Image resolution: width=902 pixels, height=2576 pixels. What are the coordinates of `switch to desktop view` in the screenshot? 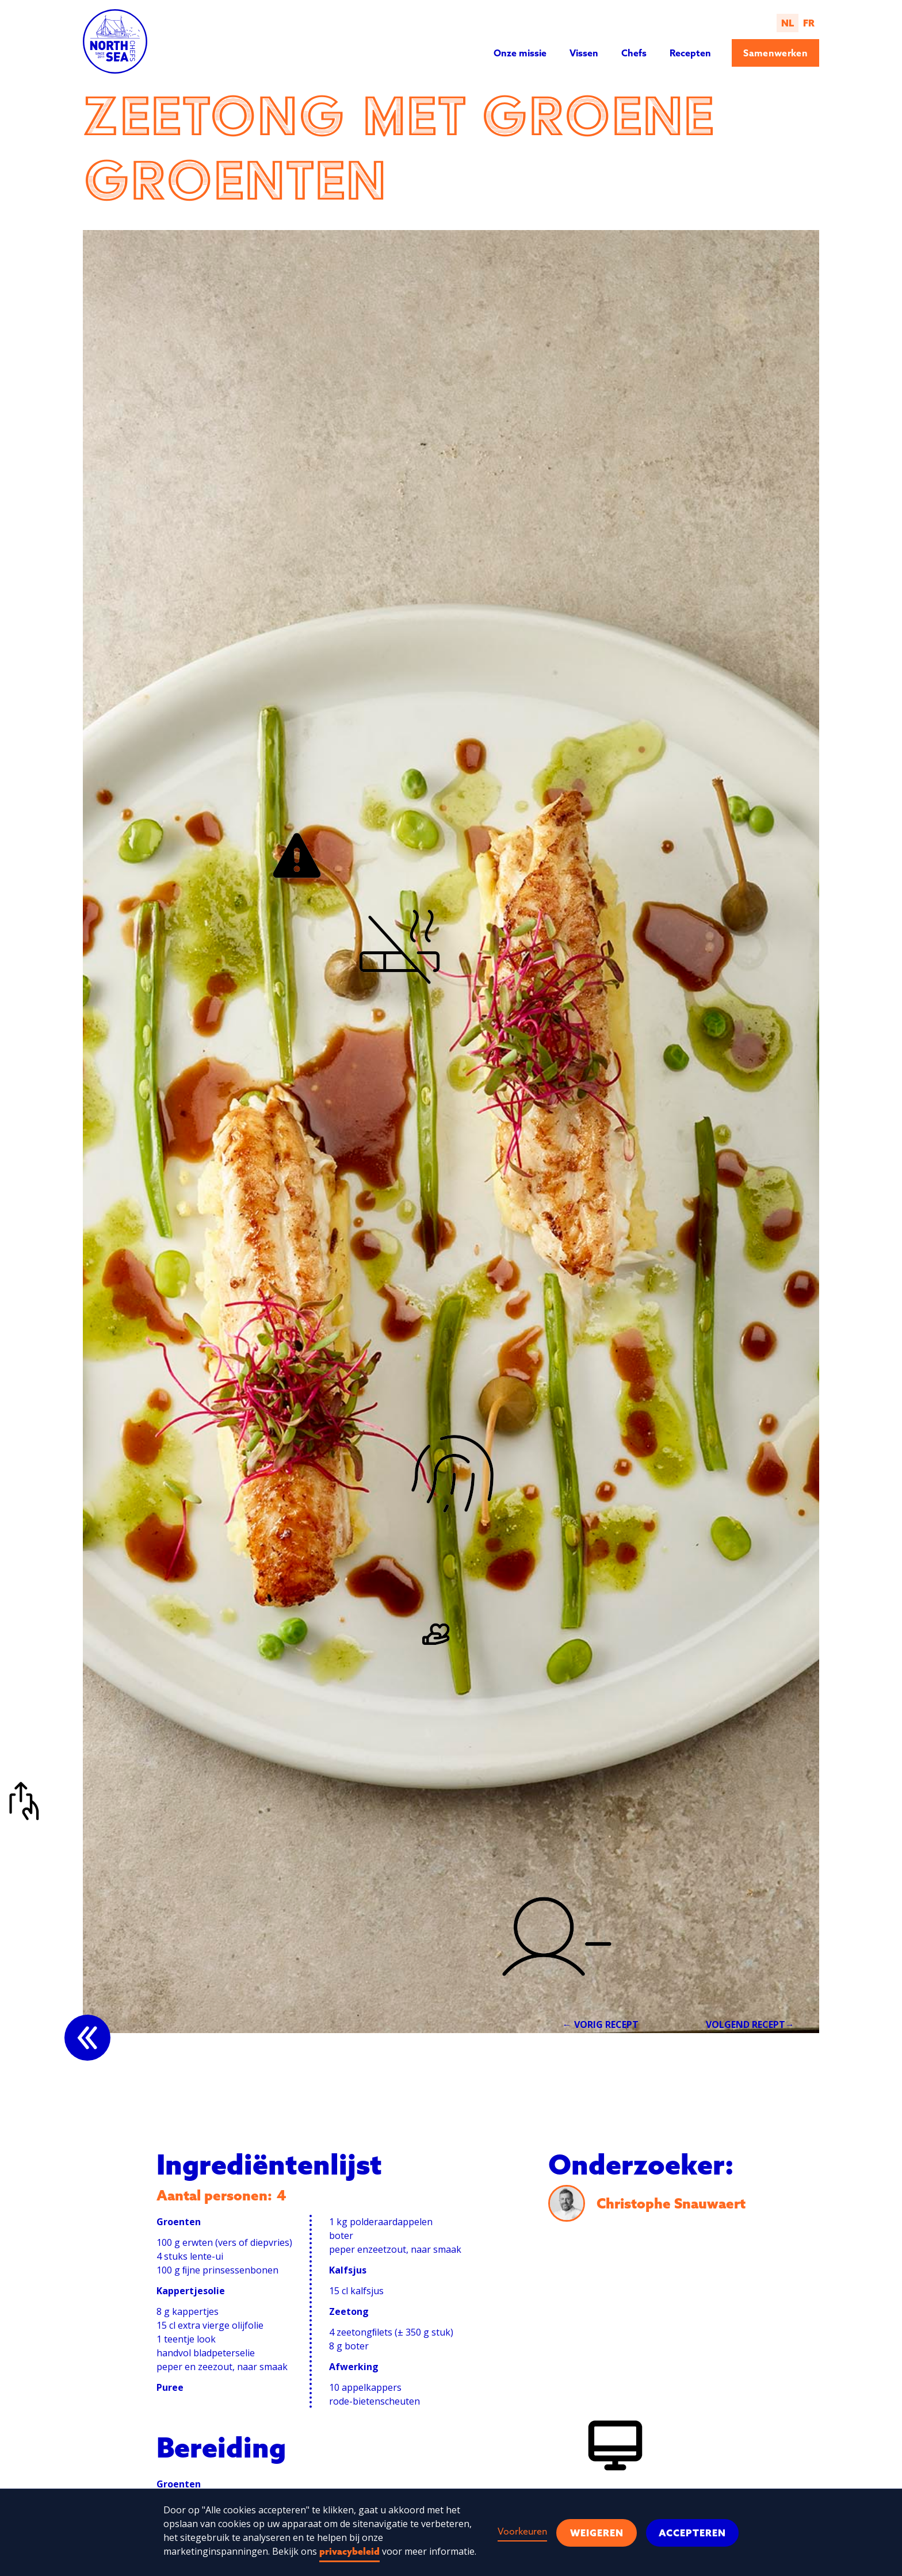 It's located at (615, 2443).